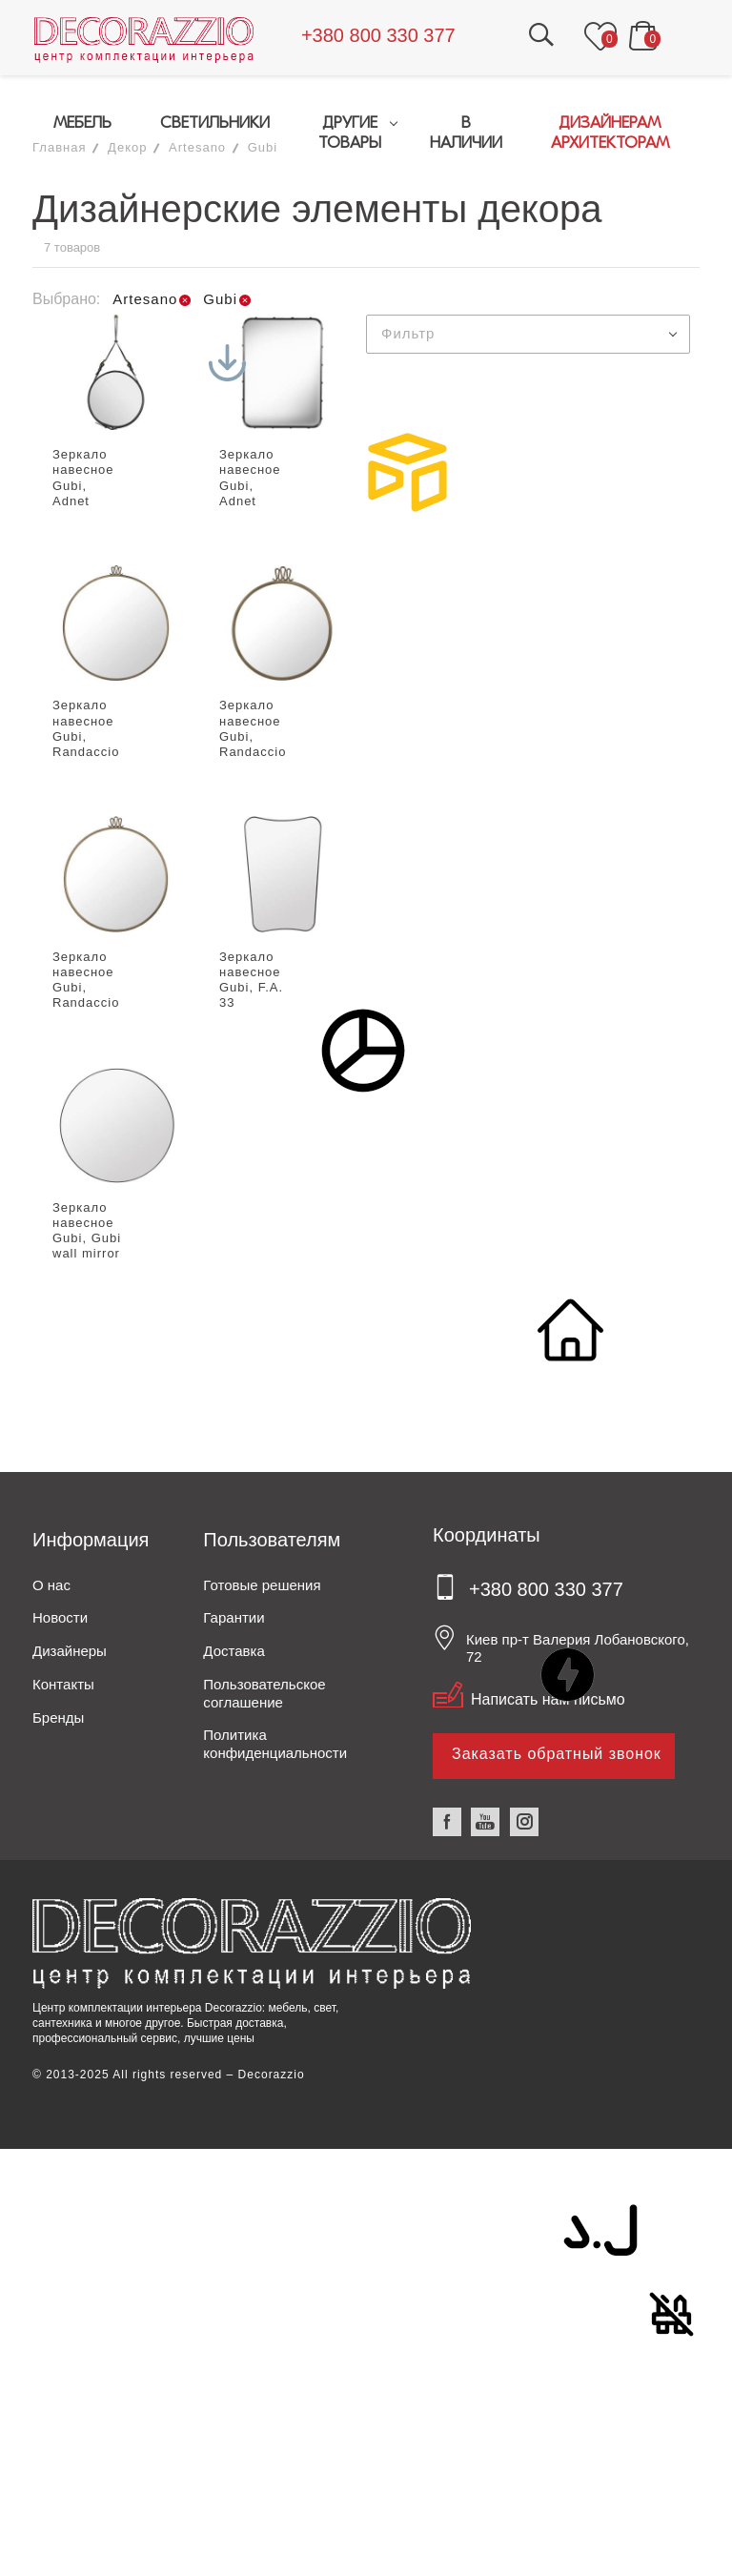  I want to click on disable boundary or perimeter settings, so click(671, 2314).